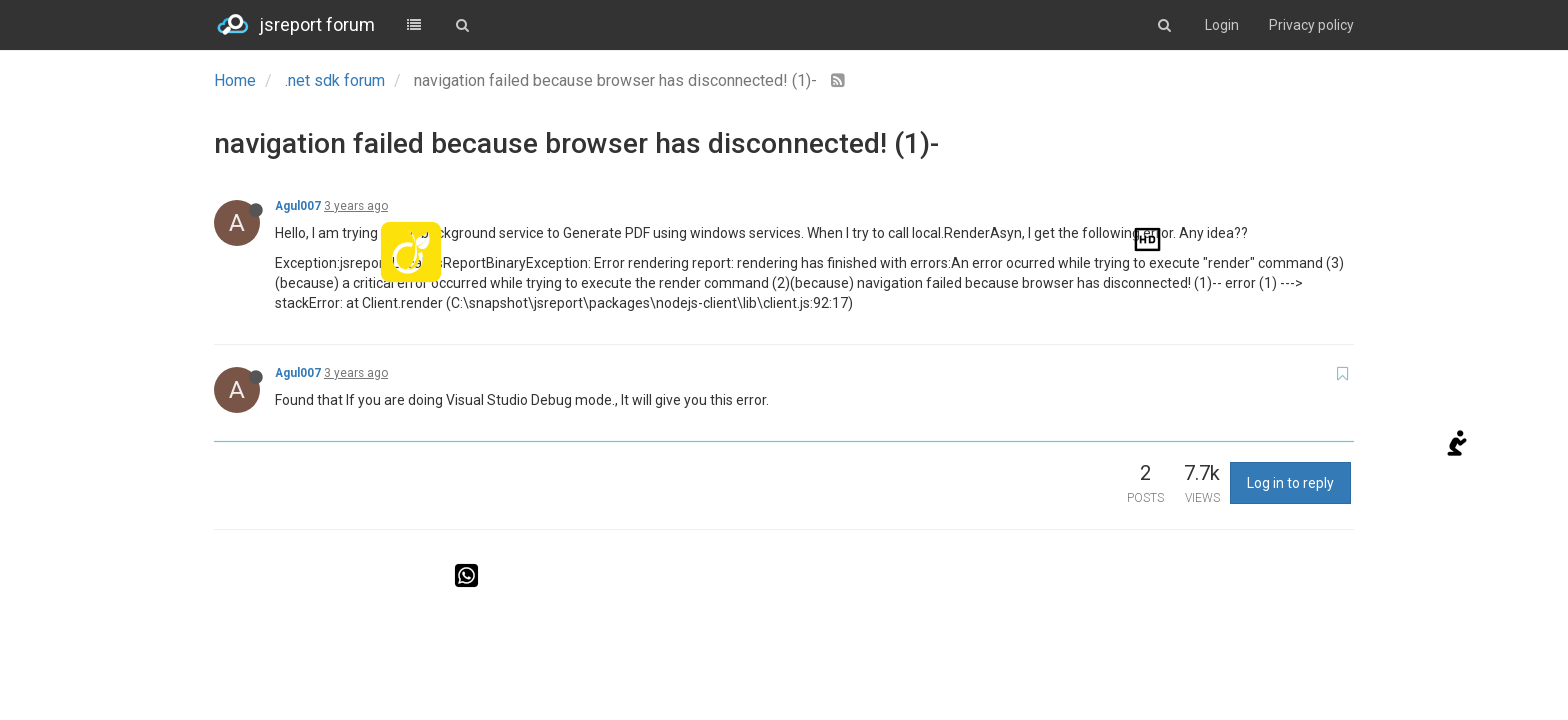  I want to click on indicates high-definition video quality is available, so click(1147, 239).